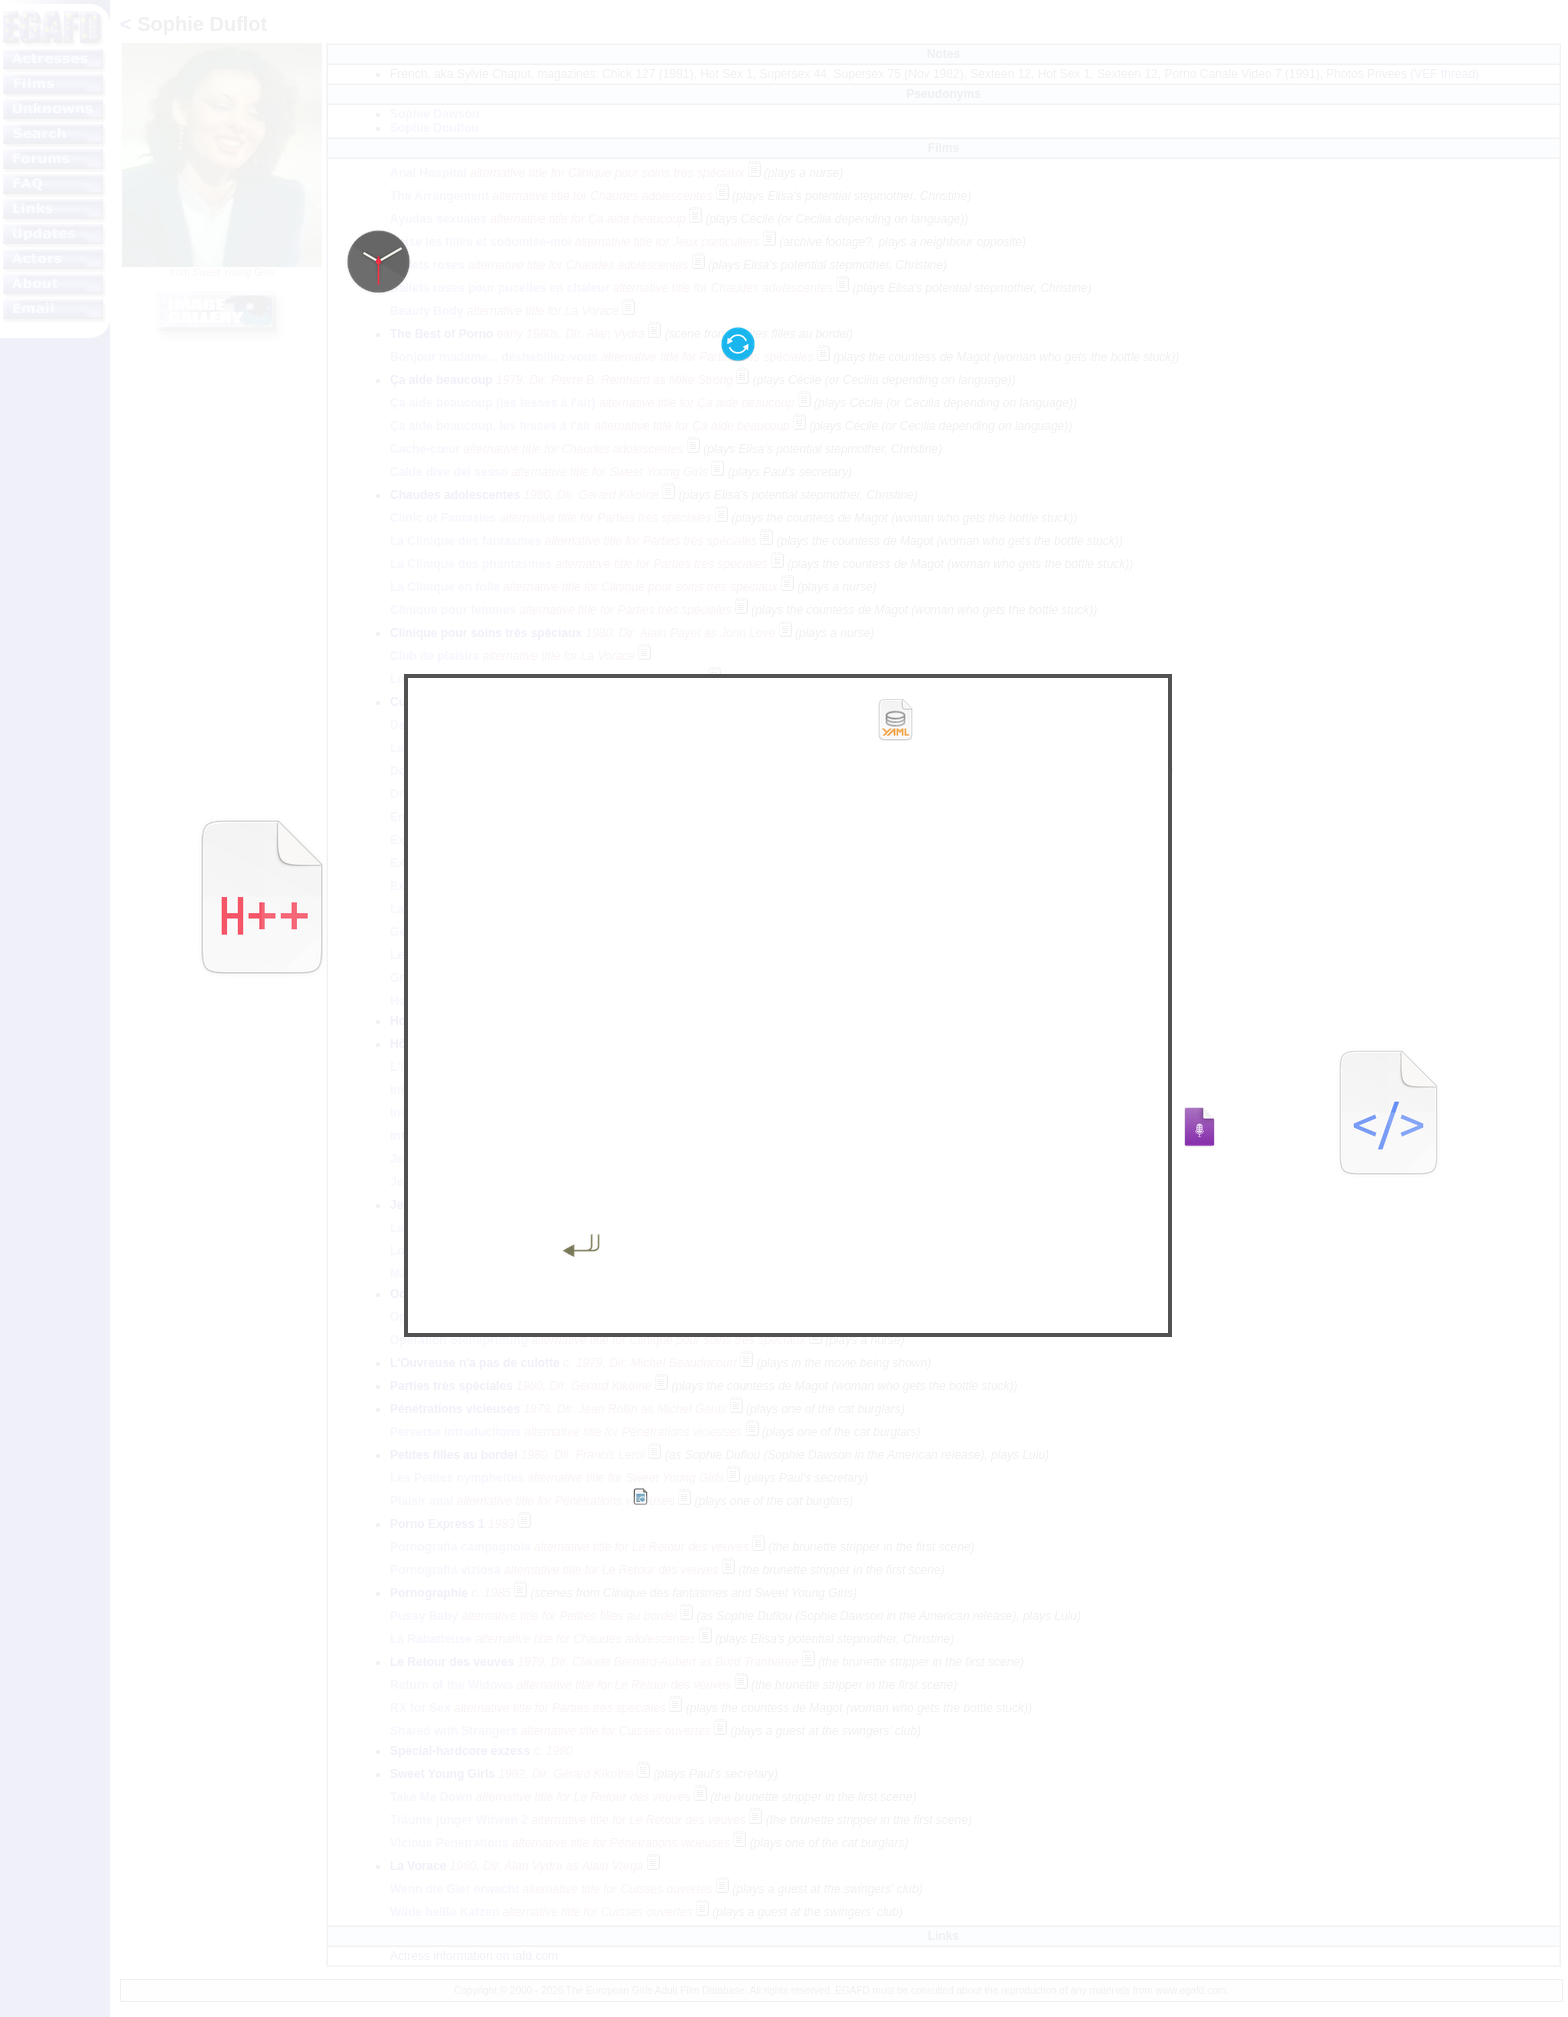 The width and height of the screenshot is (1568, 2017). What do you see at coordinates (1199, 1127) in the screenshot?
I see `a podcast audio file` at bounding box center [1199, 1127].